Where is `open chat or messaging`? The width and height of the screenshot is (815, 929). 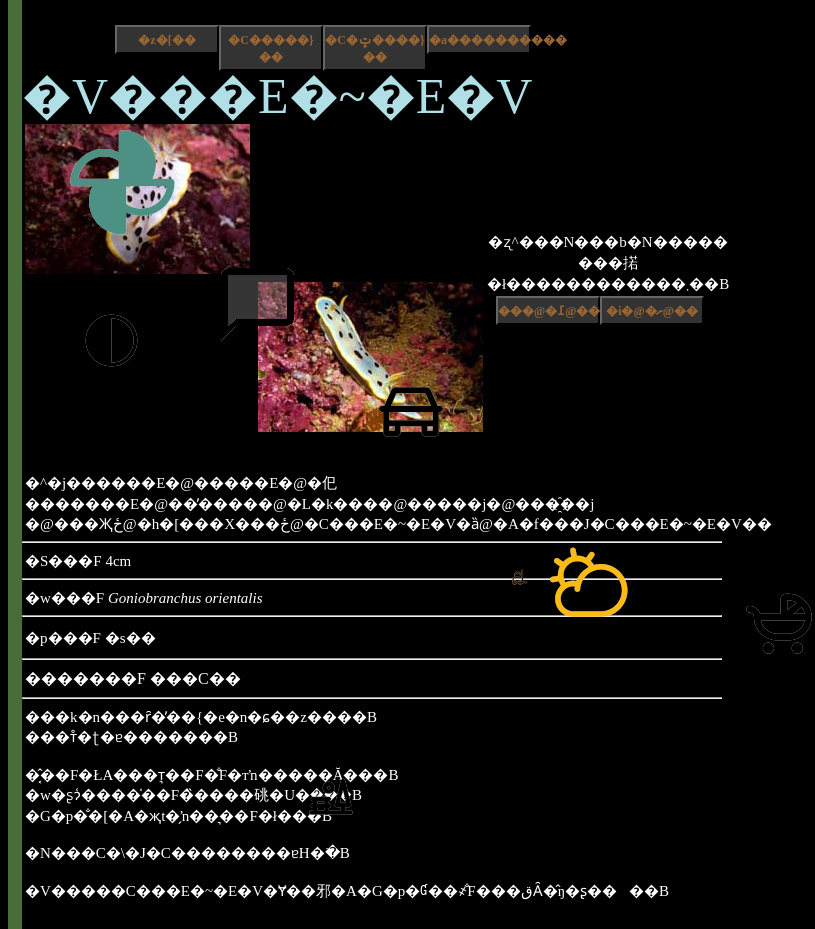
open chat or messaging is located at coordinates (257, 304).